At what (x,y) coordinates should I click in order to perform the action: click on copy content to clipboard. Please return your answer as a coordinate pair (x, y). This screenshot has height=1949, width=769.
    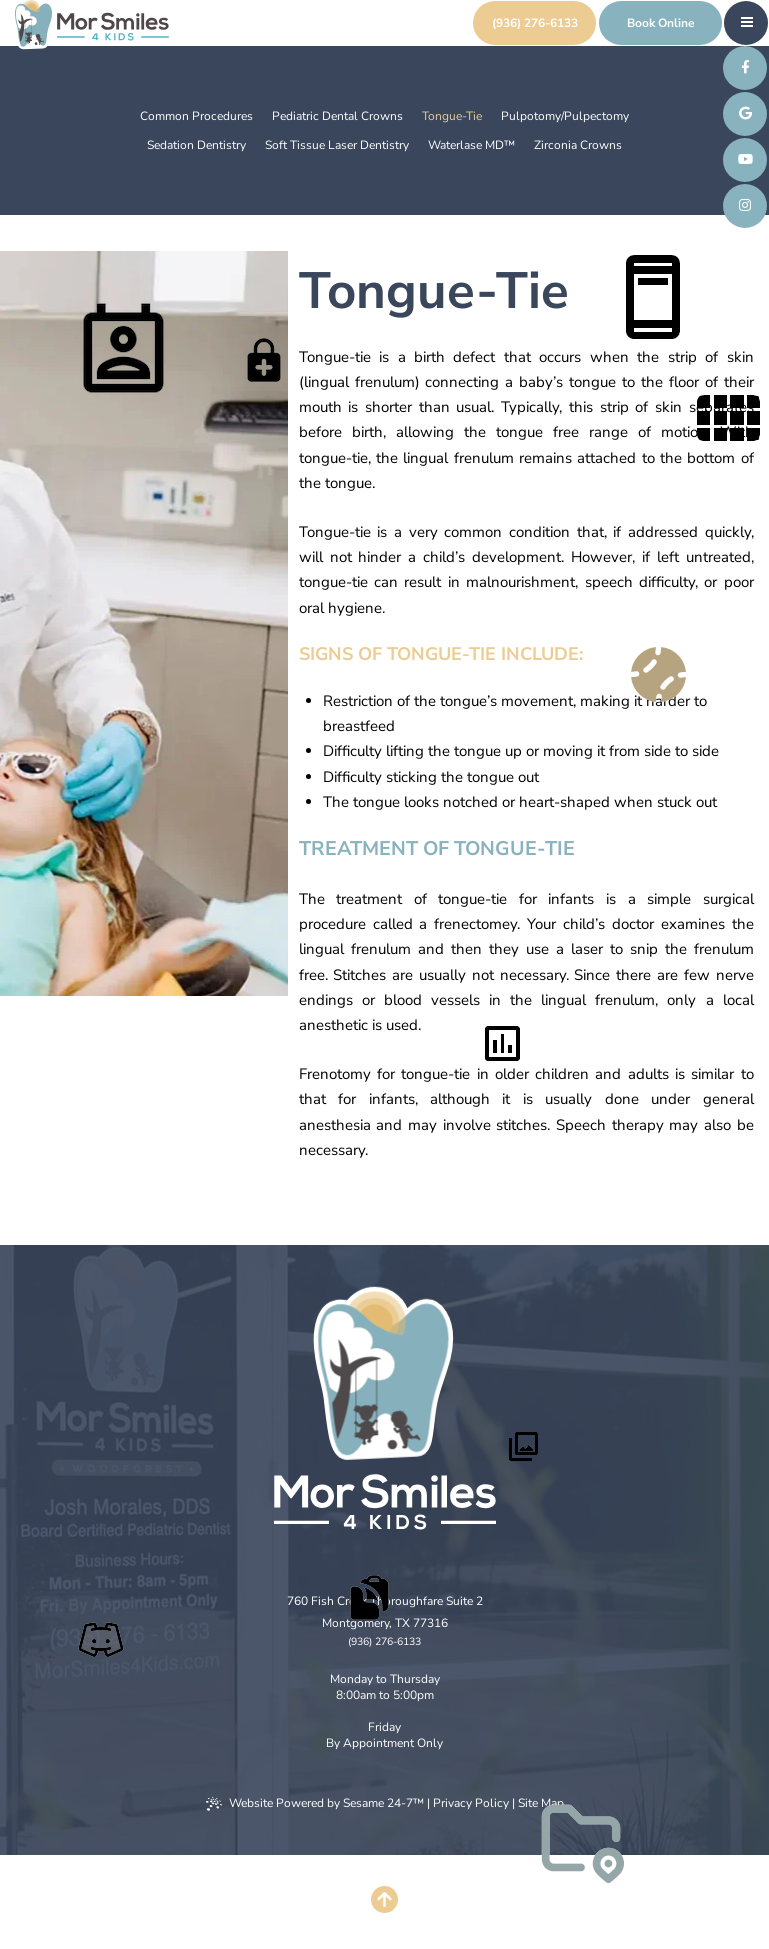
    Looking at the image, I should click on (369, 1597).